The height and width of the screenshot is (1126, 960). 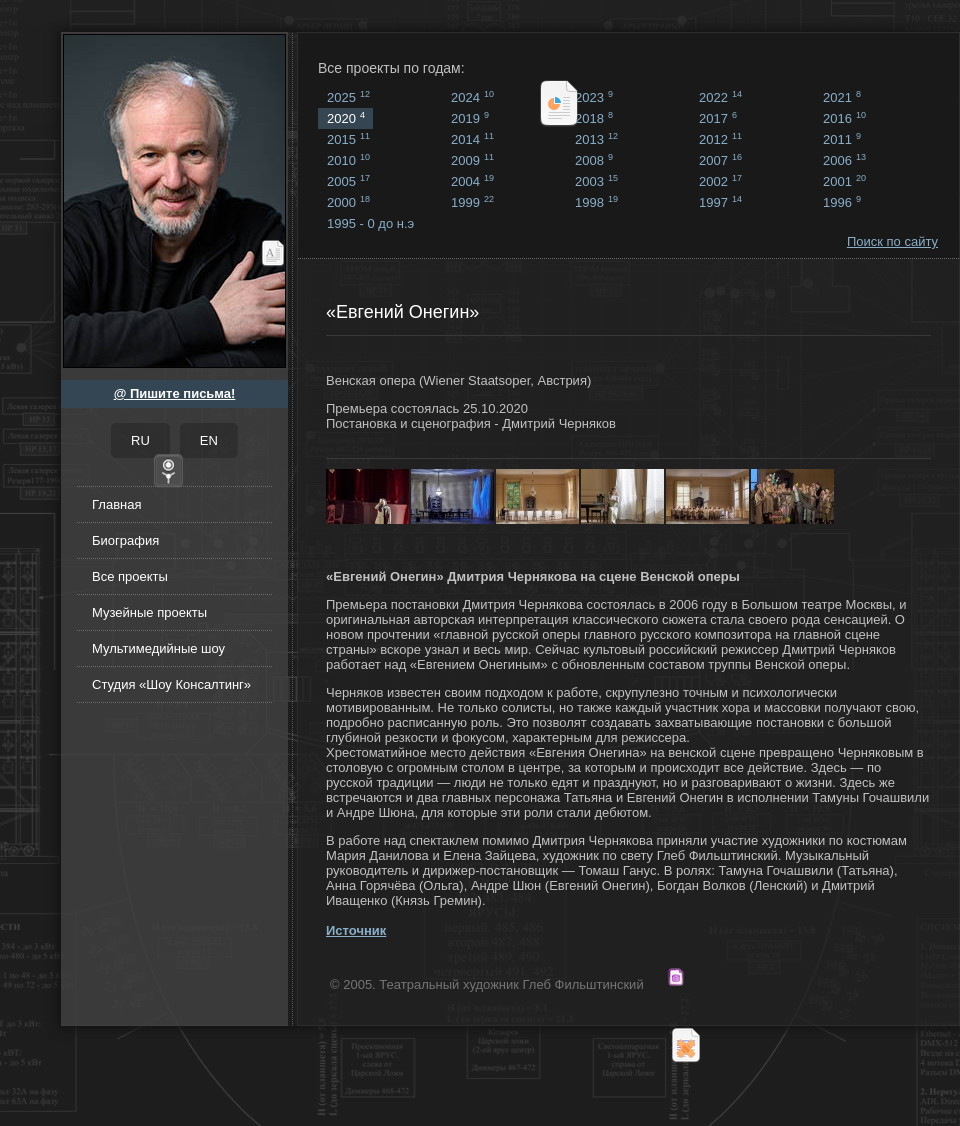 What do you see at coordinates (686, 1045) in the screenshot?
I see `a patch or diff file for code changes` at bounding box center [686, 1045].